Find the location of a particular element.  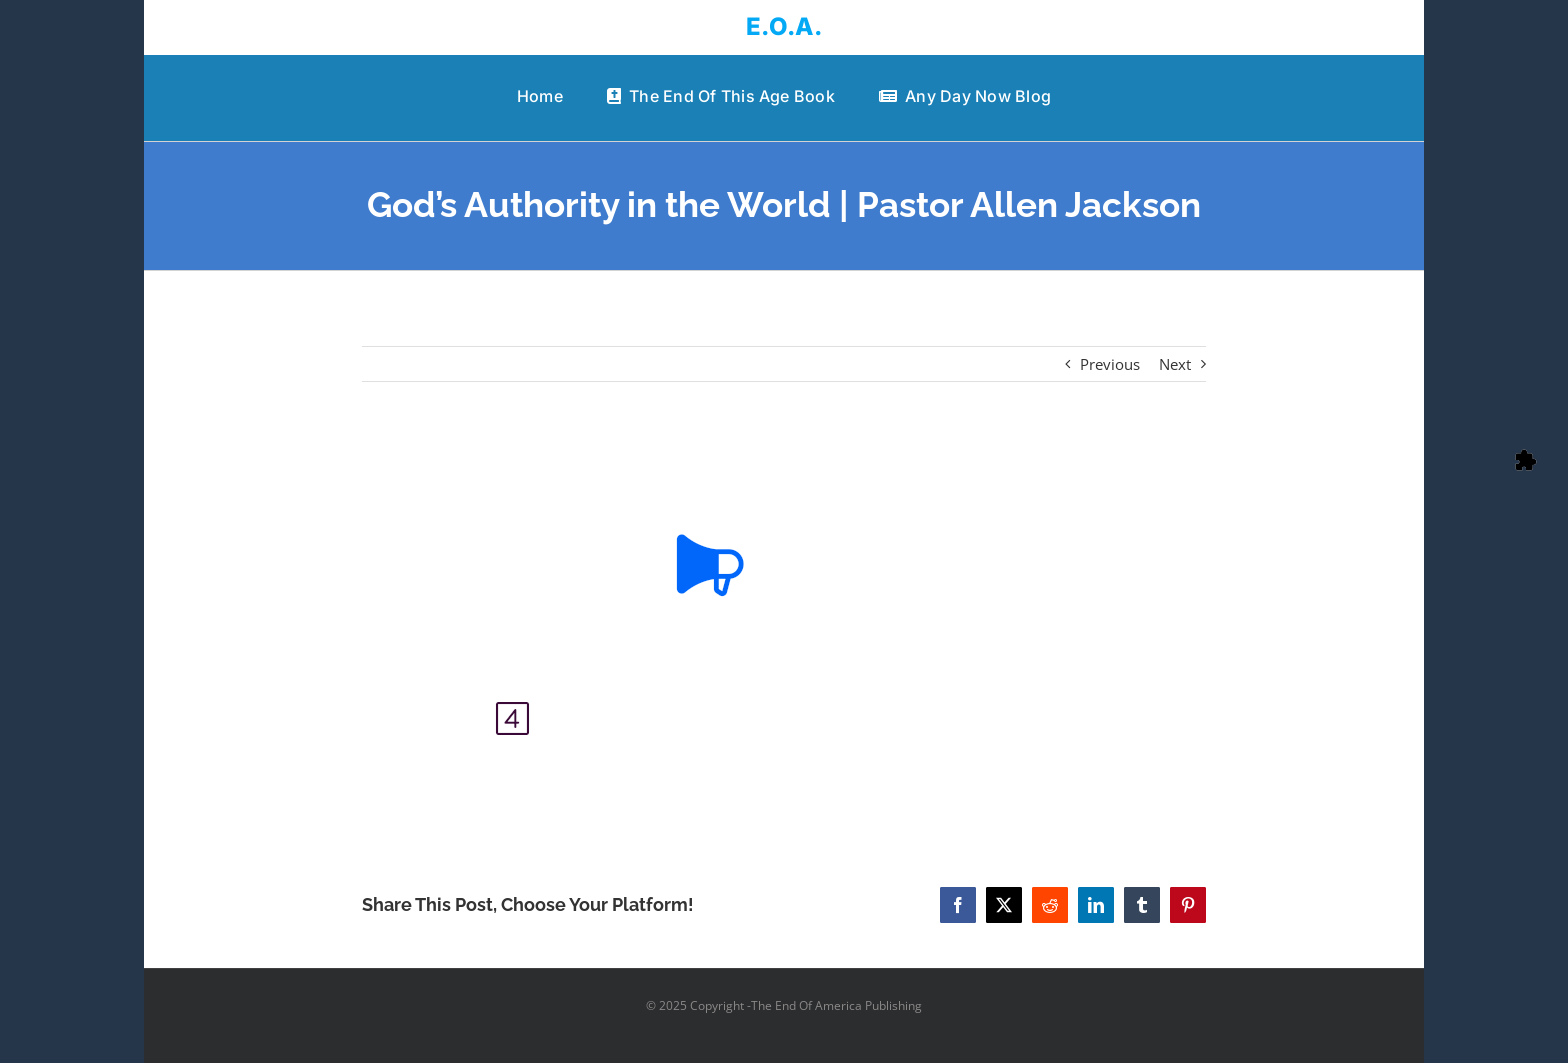

manage browser extensions is located at coordinates (1526, 460).